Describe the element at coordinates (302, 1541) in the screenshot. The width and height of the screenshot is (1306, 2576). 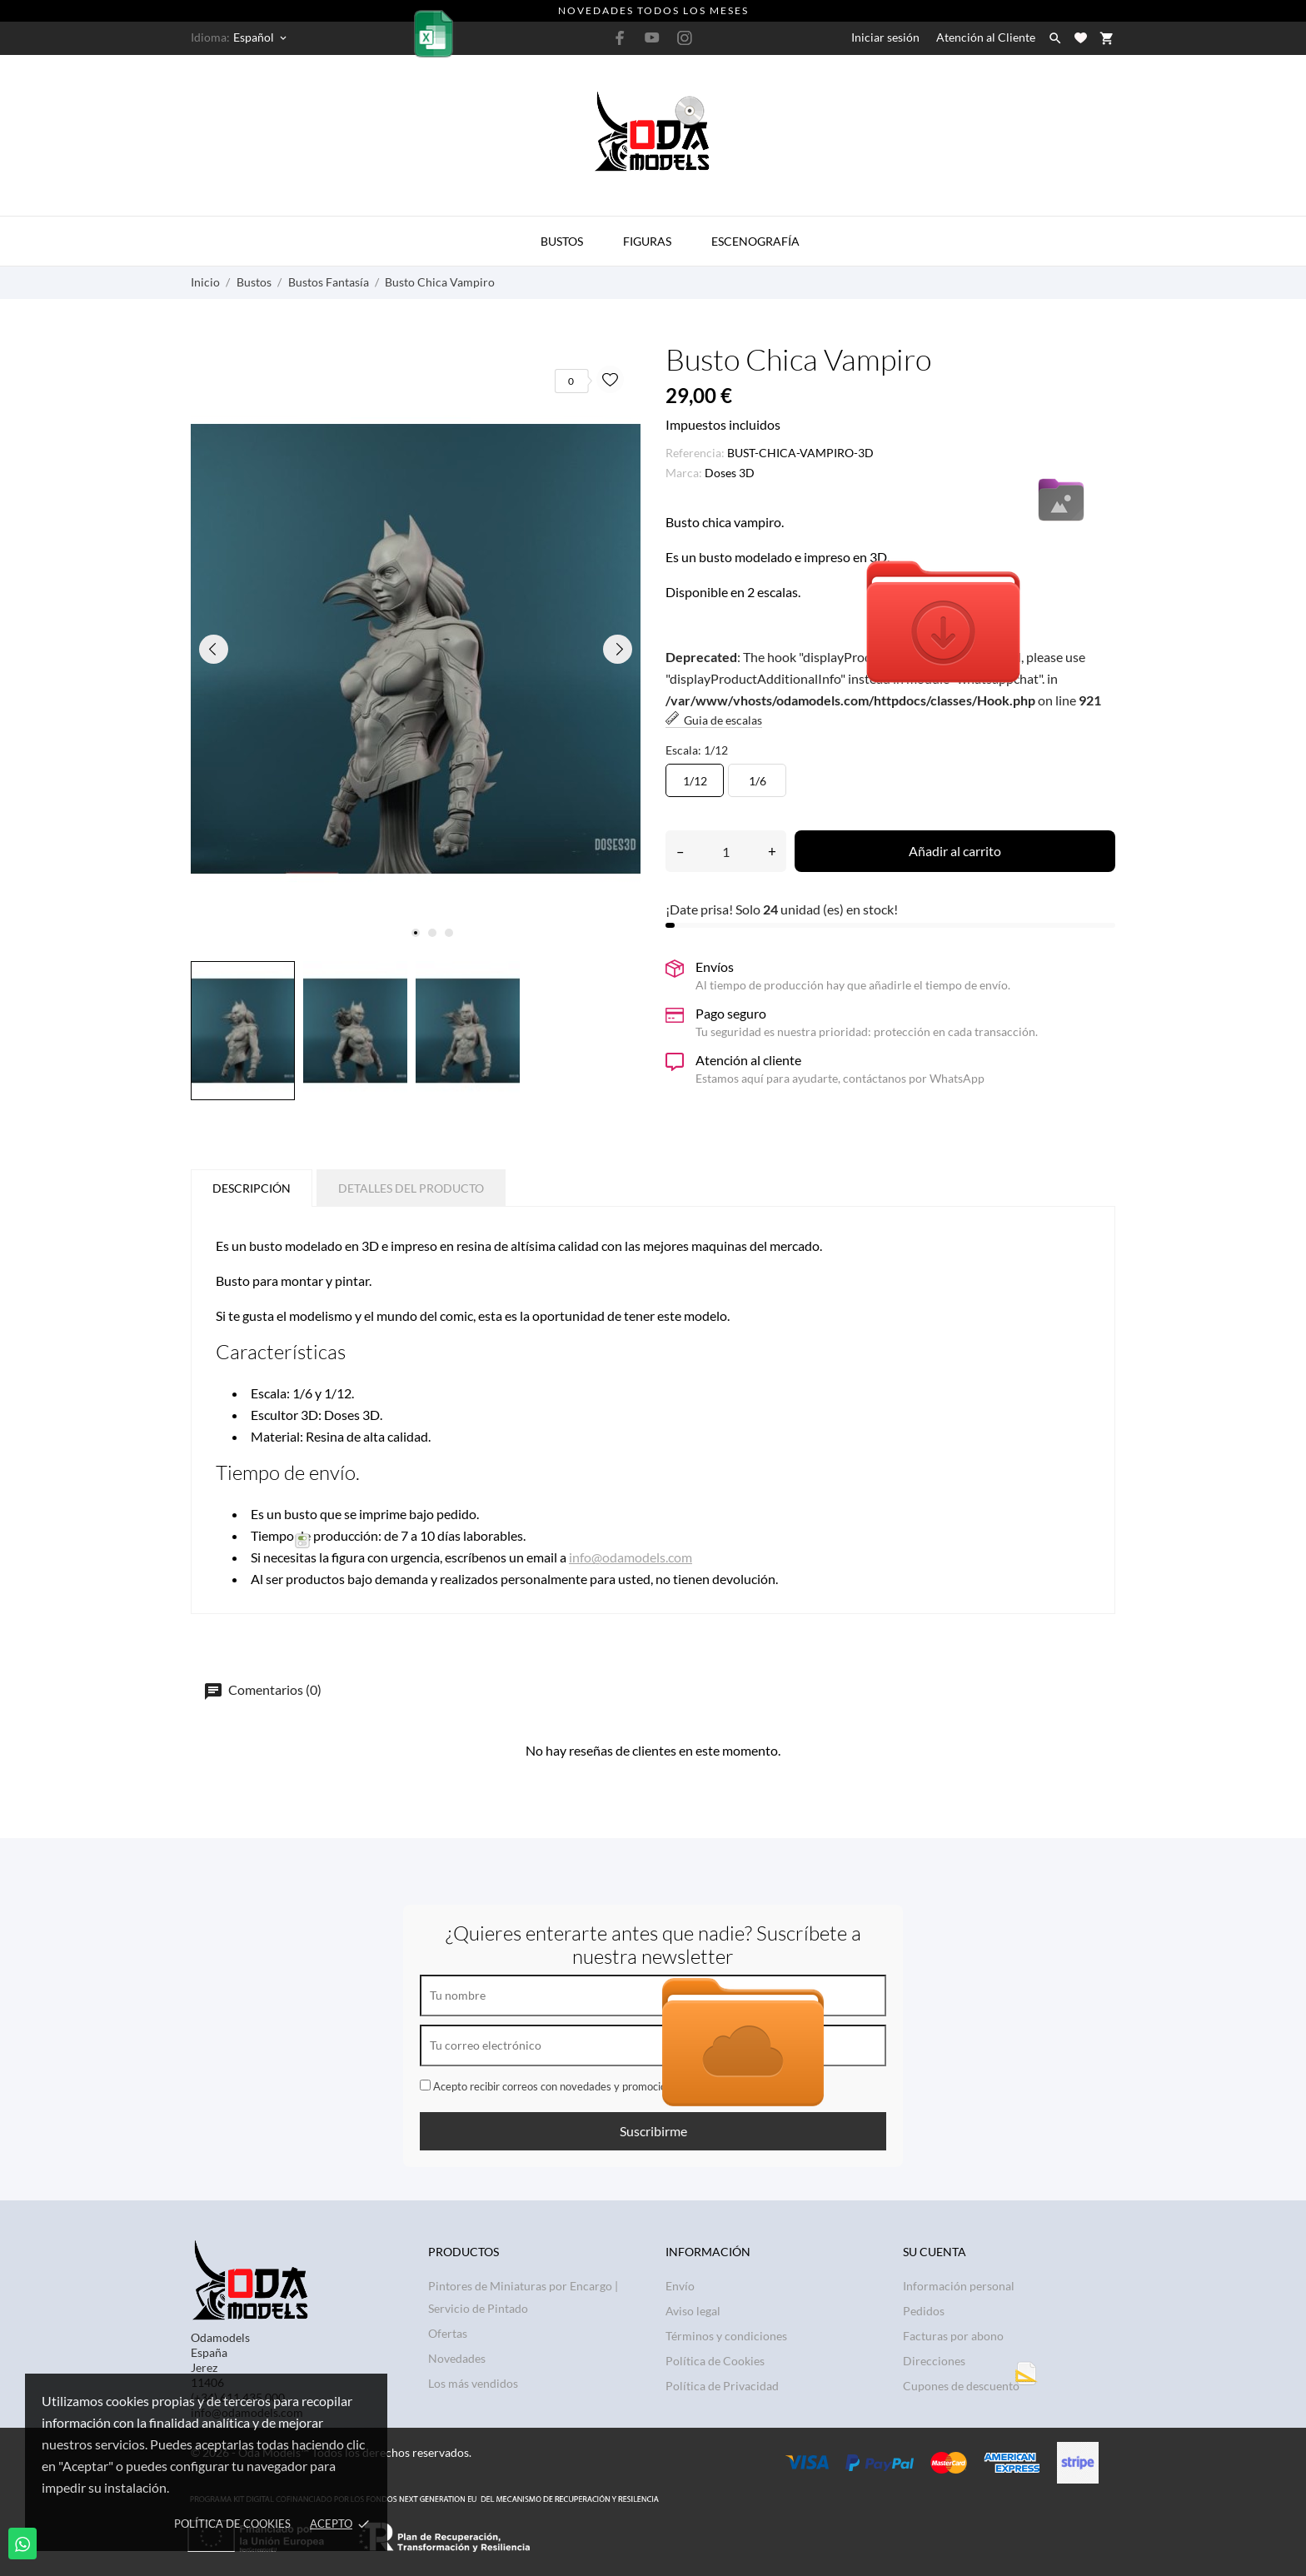
I see `open gnome tweaks to customize system settings` at that location.